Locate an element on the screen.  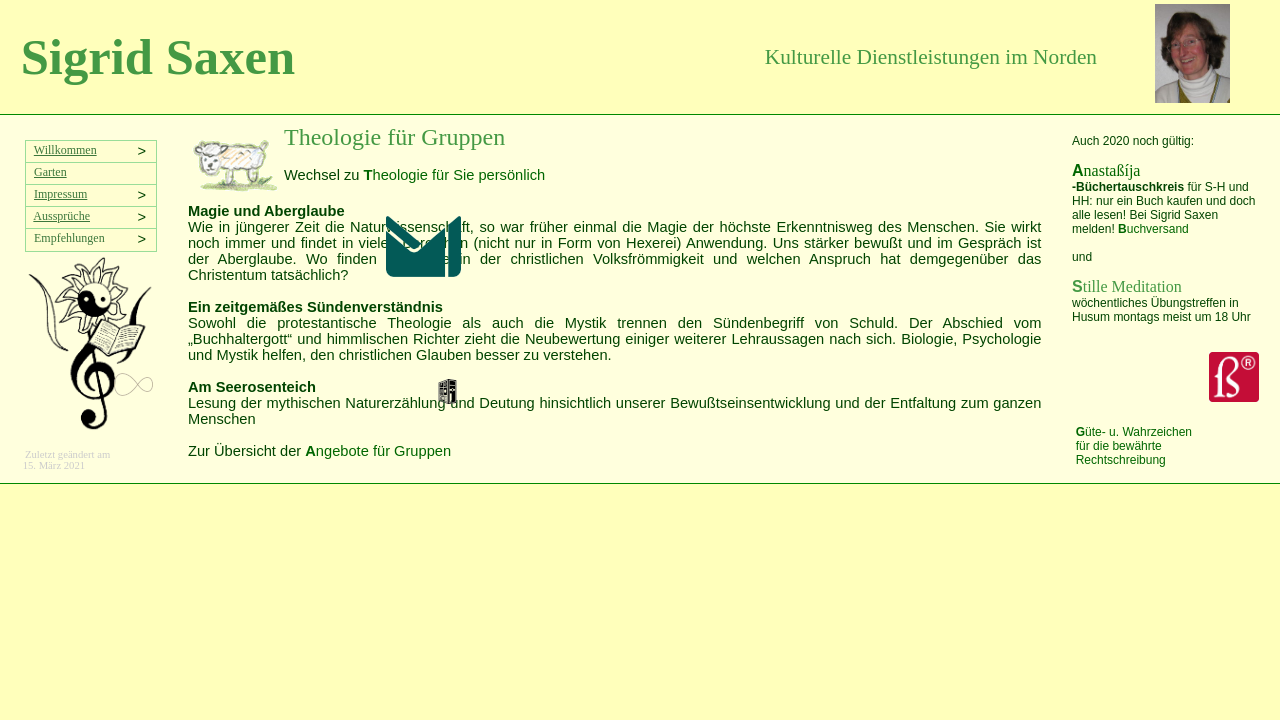
visit PCGamingWiki website is located at coordinates (447, 391).